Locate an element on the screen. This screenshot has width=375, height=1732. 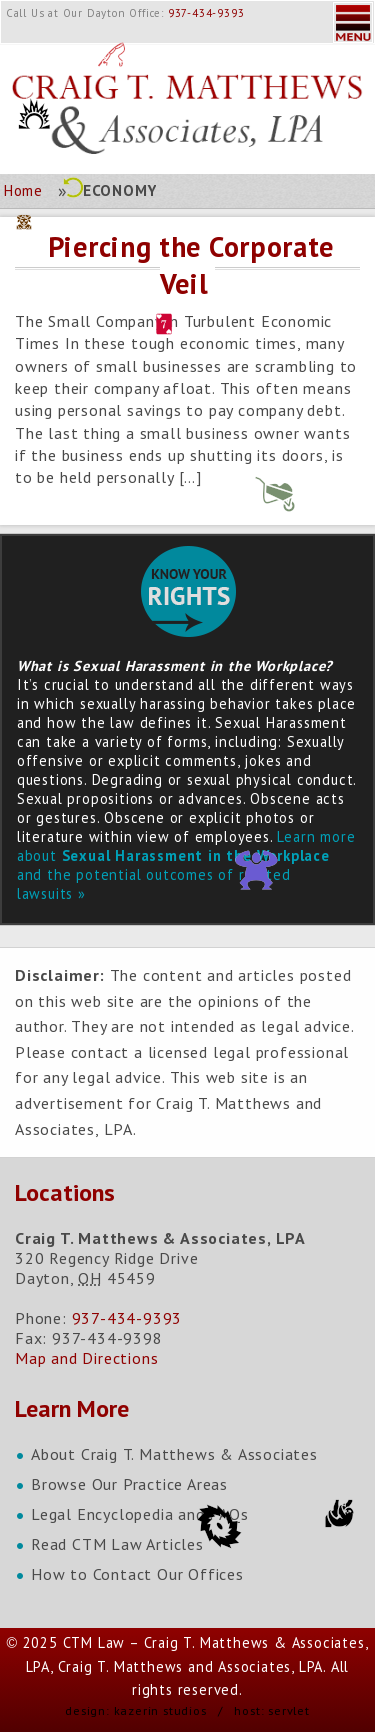
access gardening or landscaping tools is located at coordinates (274, 494).